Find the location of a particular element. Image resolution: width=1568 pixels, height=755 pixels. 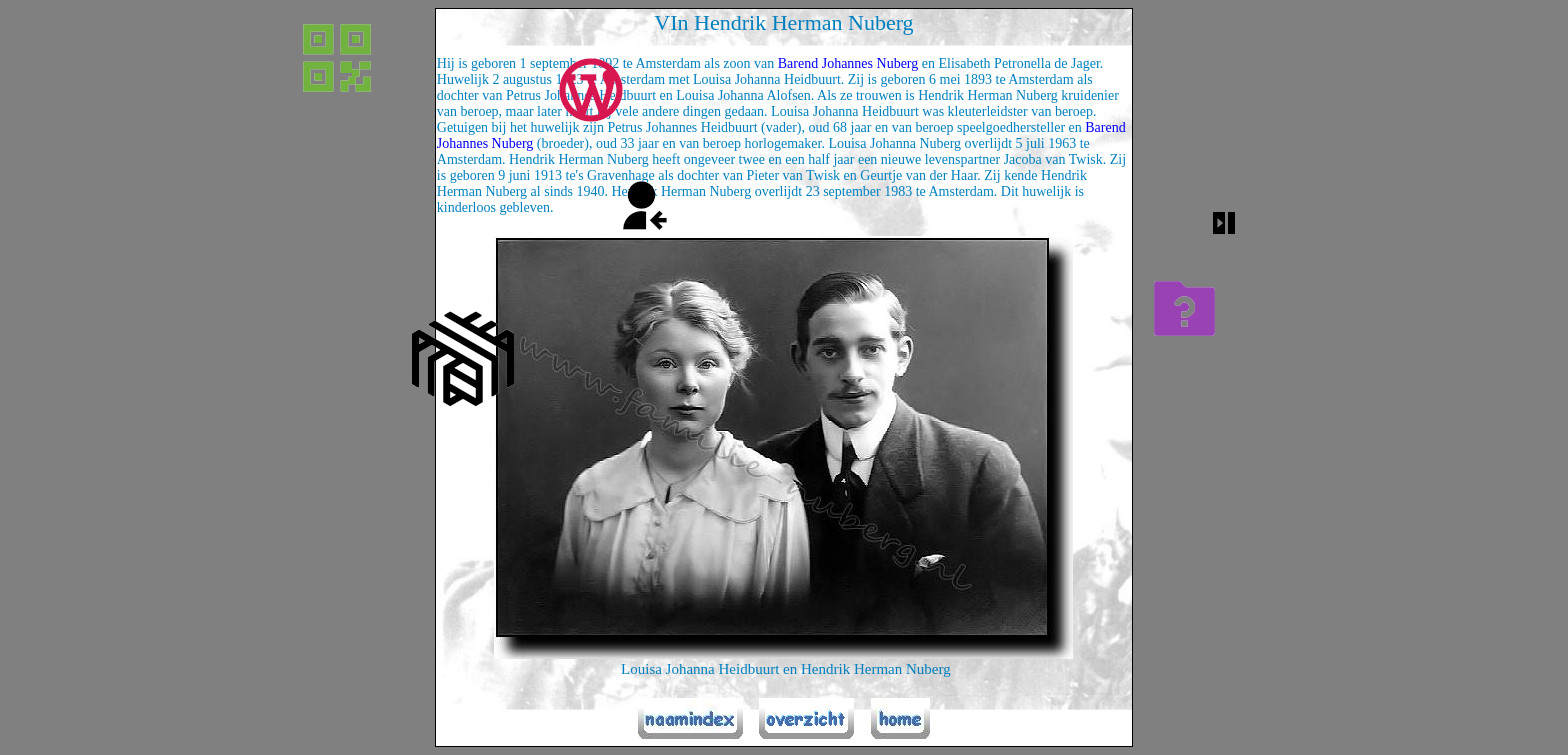

folder with unknown or unrecognized contents is located at coordinates (1184, 308).